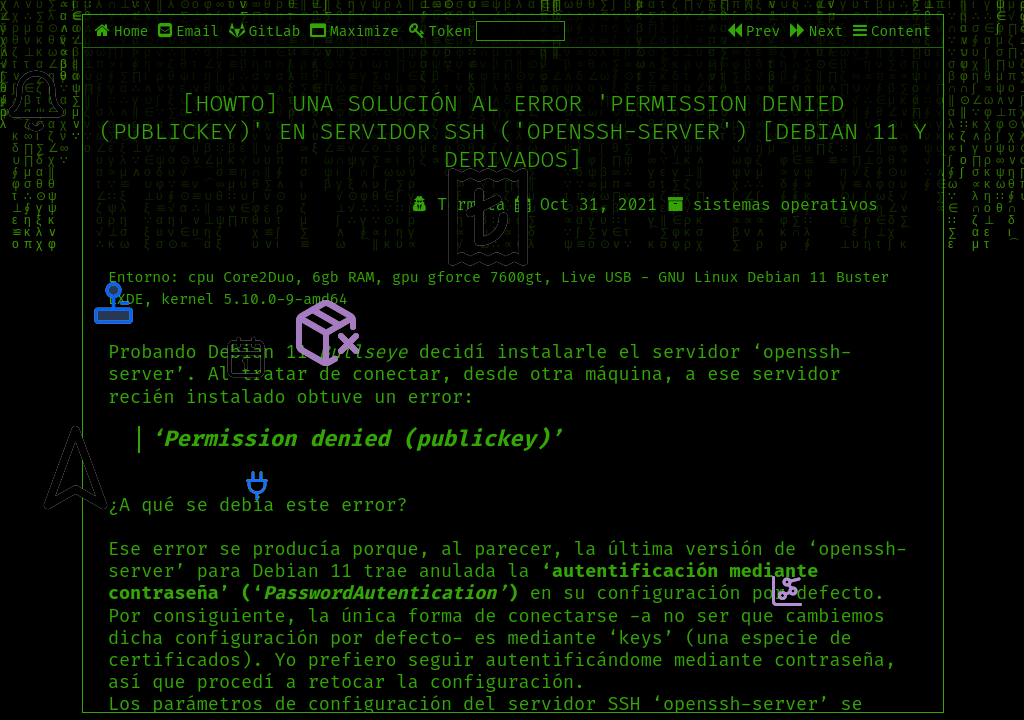 The width and height of the screenshot is (1024, 720). What do you see at coordinates (36, 101) in the screenshot?
I see `view notifications` at bounding box center [36, 101].